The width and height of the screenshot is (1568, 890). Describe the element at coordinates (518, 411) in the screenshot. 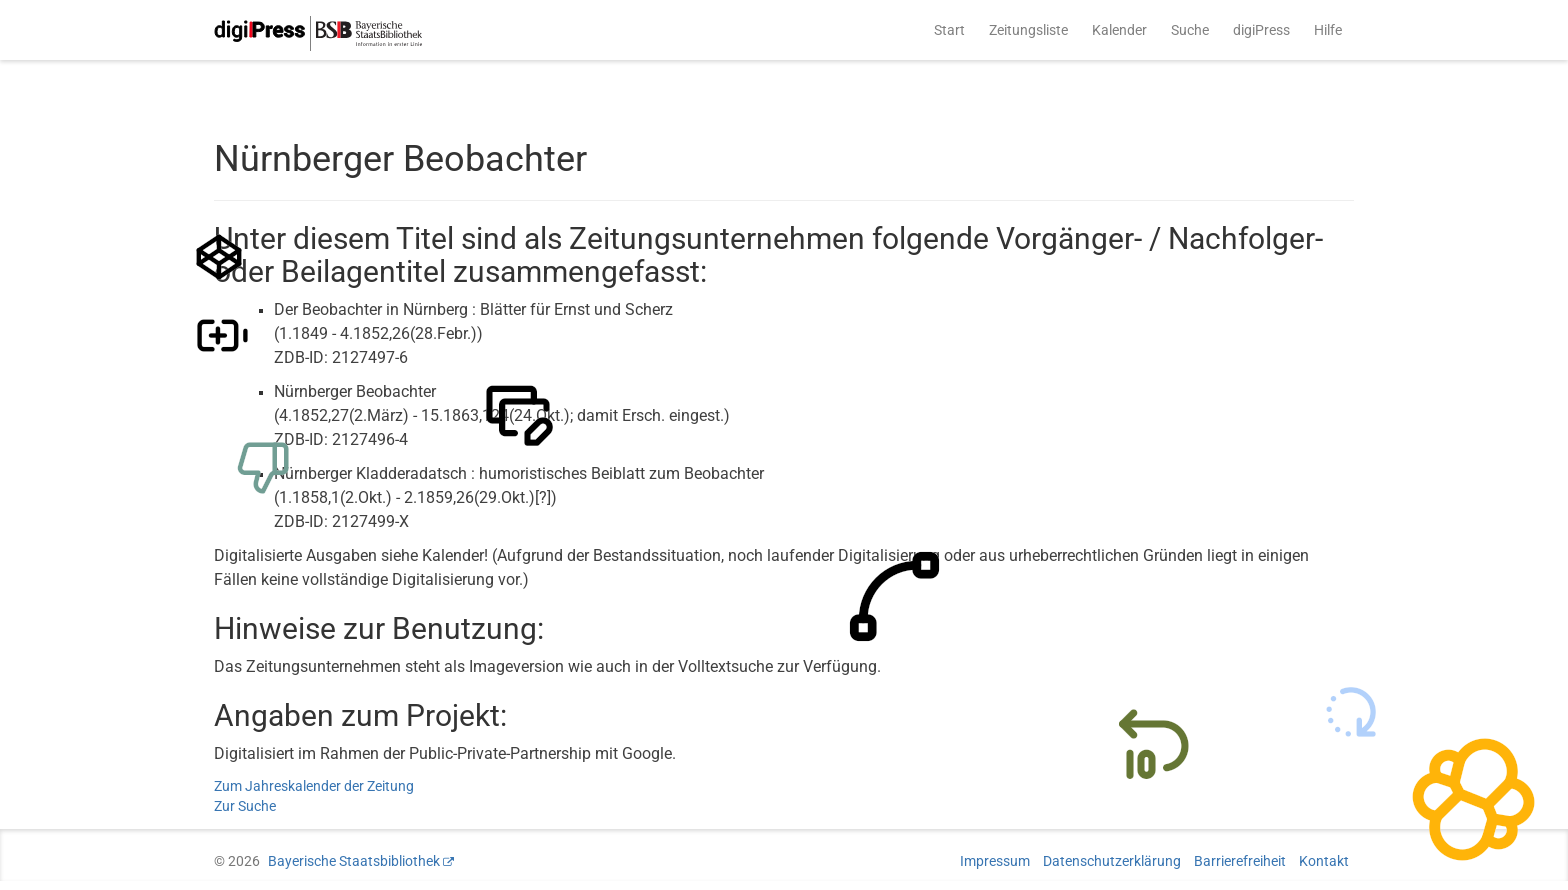

I see `edit payment or cash transaction details` at that location.